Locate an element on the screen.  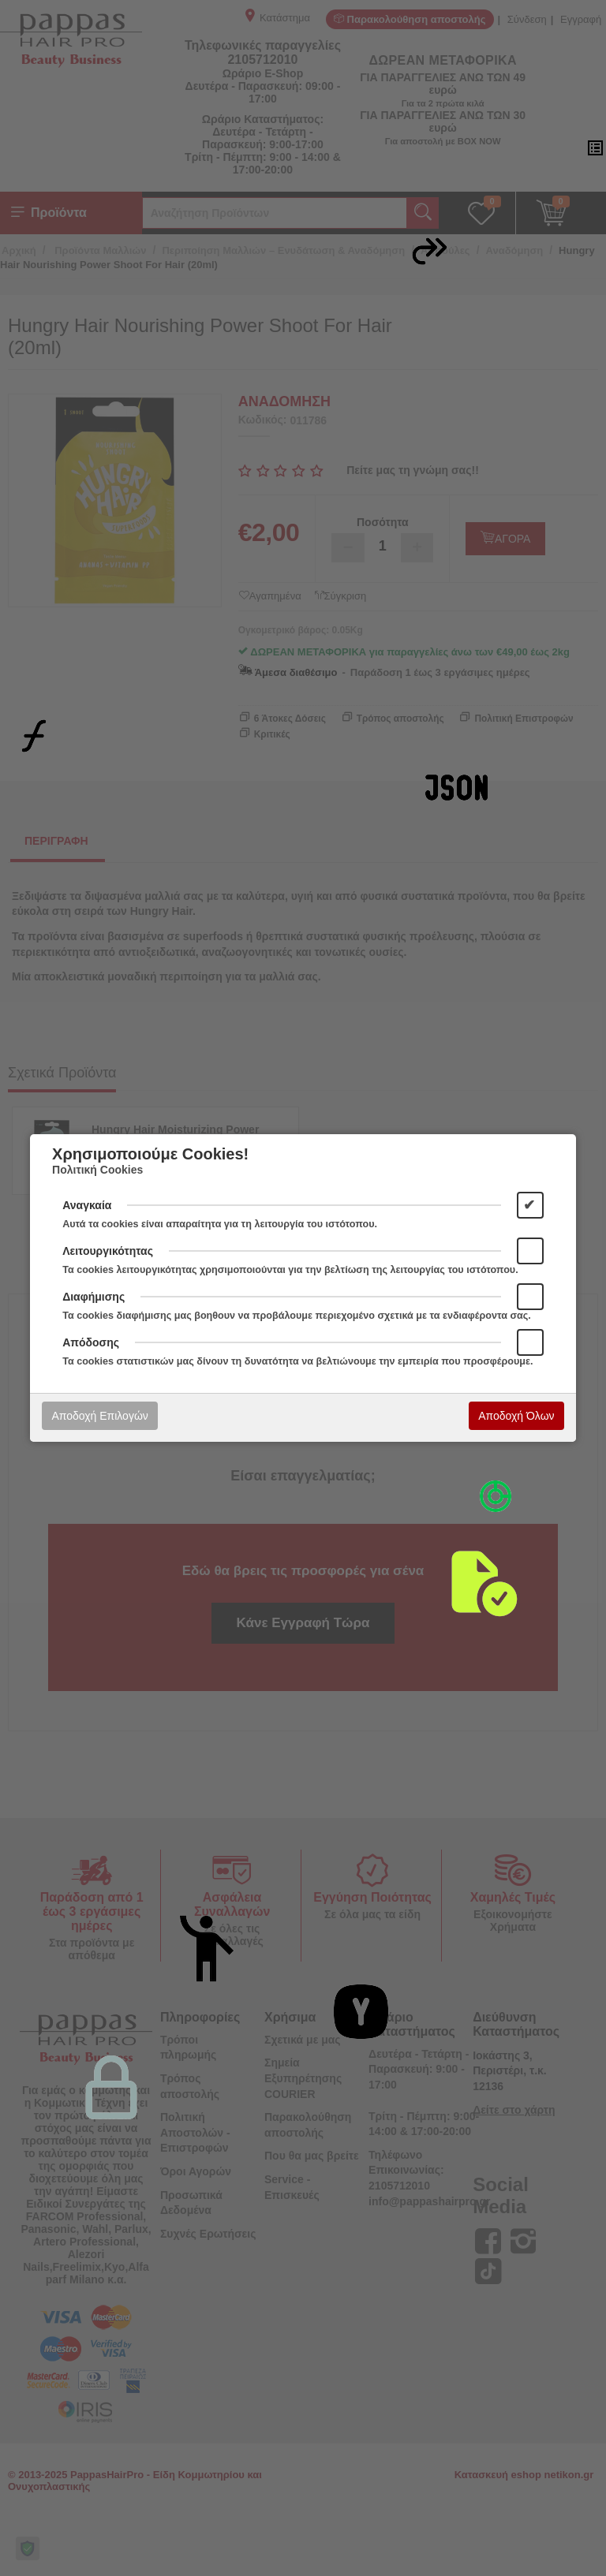
forward or share to multiple recipients is located at coordinates (429, 251).